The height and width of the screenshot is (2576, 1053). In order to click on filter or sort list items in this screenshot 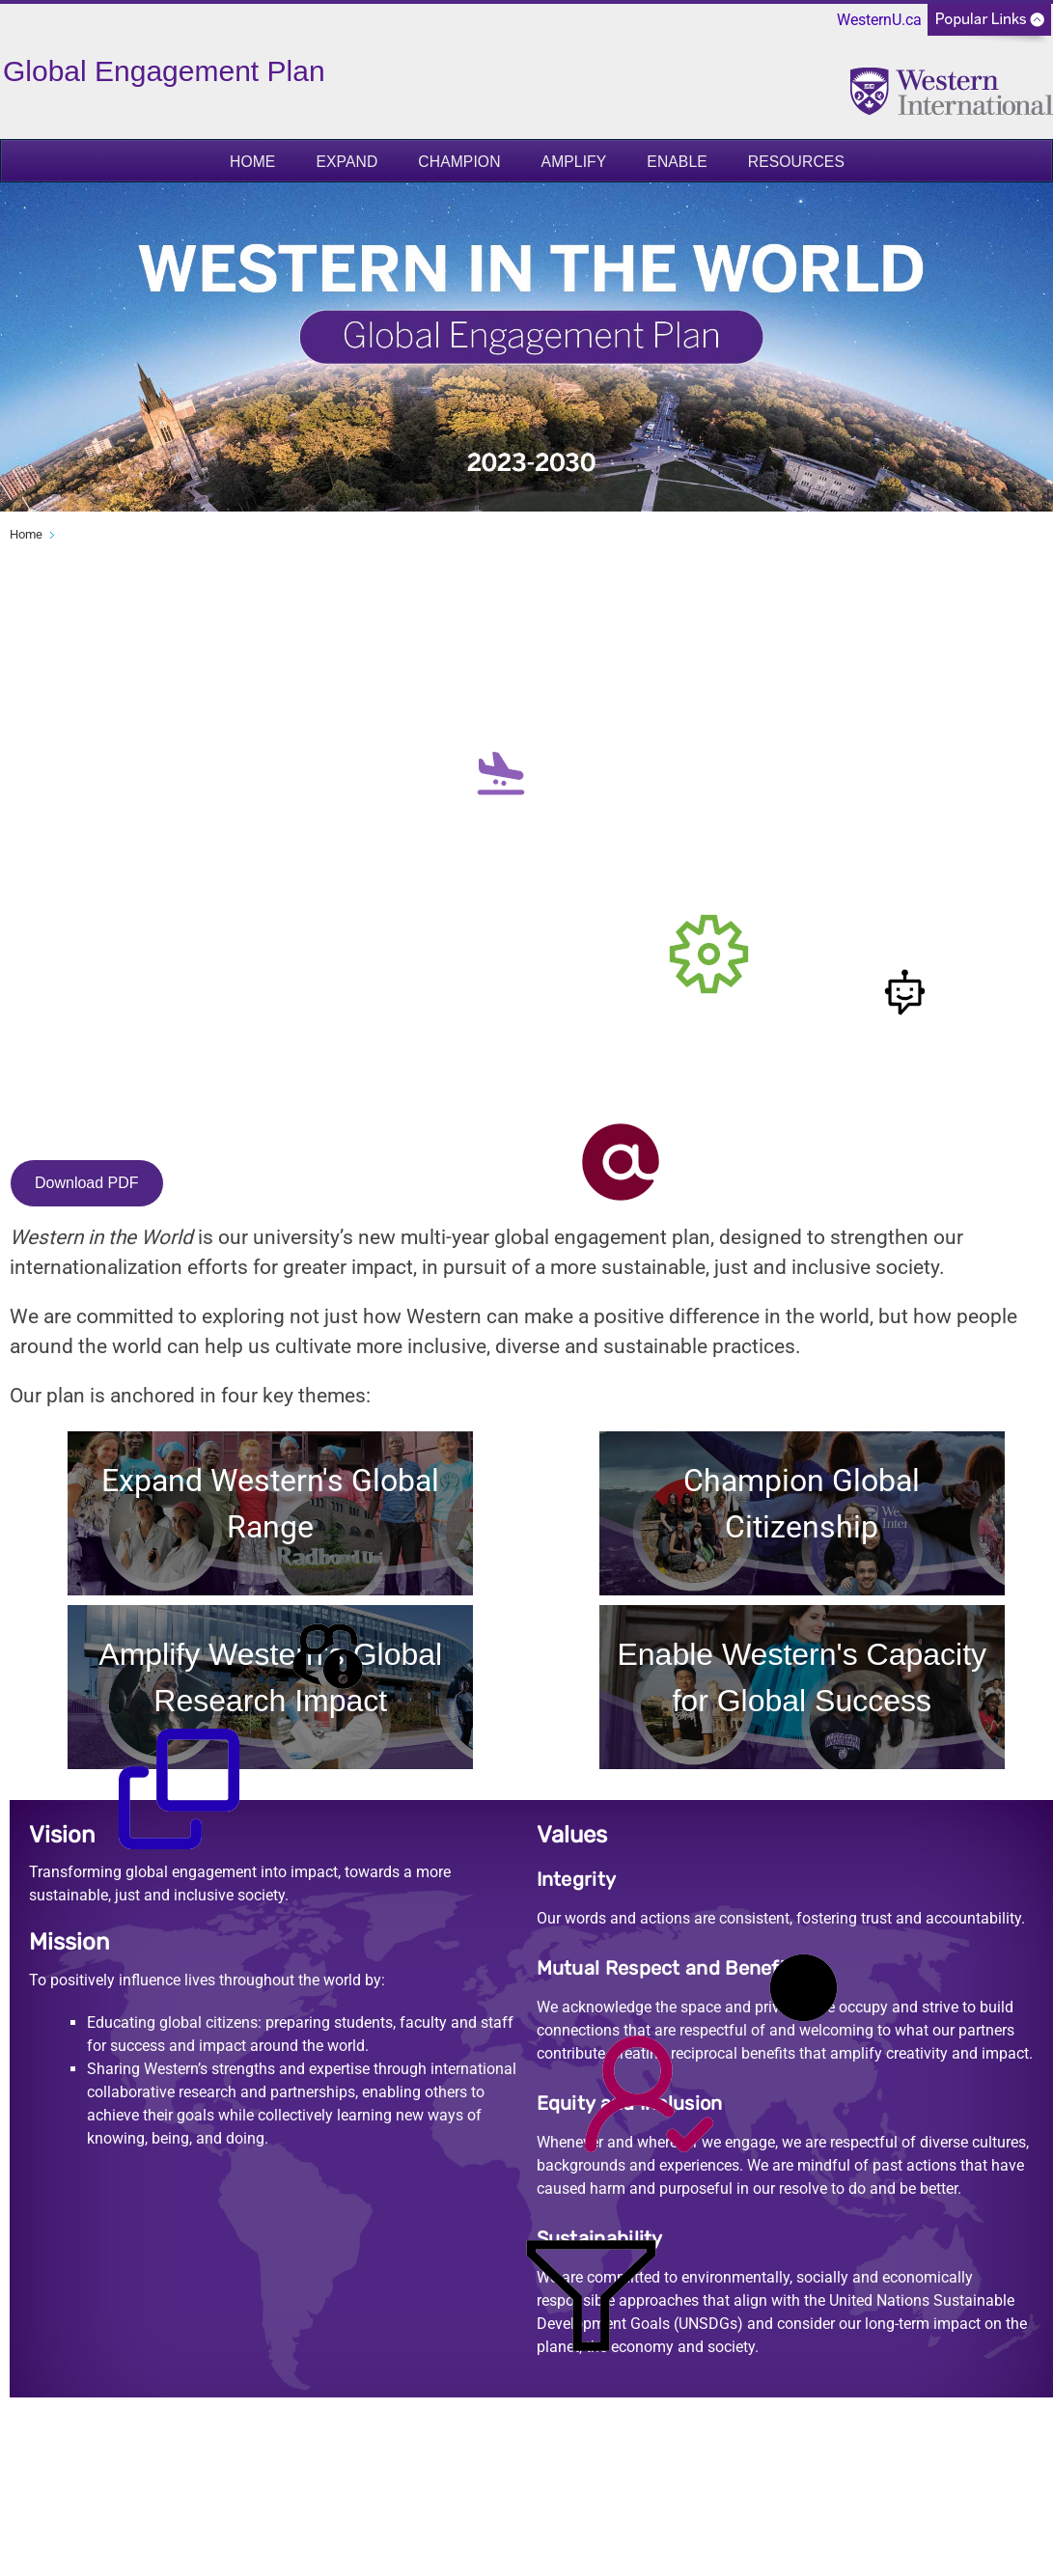, I will do `click(591, 2295)`.